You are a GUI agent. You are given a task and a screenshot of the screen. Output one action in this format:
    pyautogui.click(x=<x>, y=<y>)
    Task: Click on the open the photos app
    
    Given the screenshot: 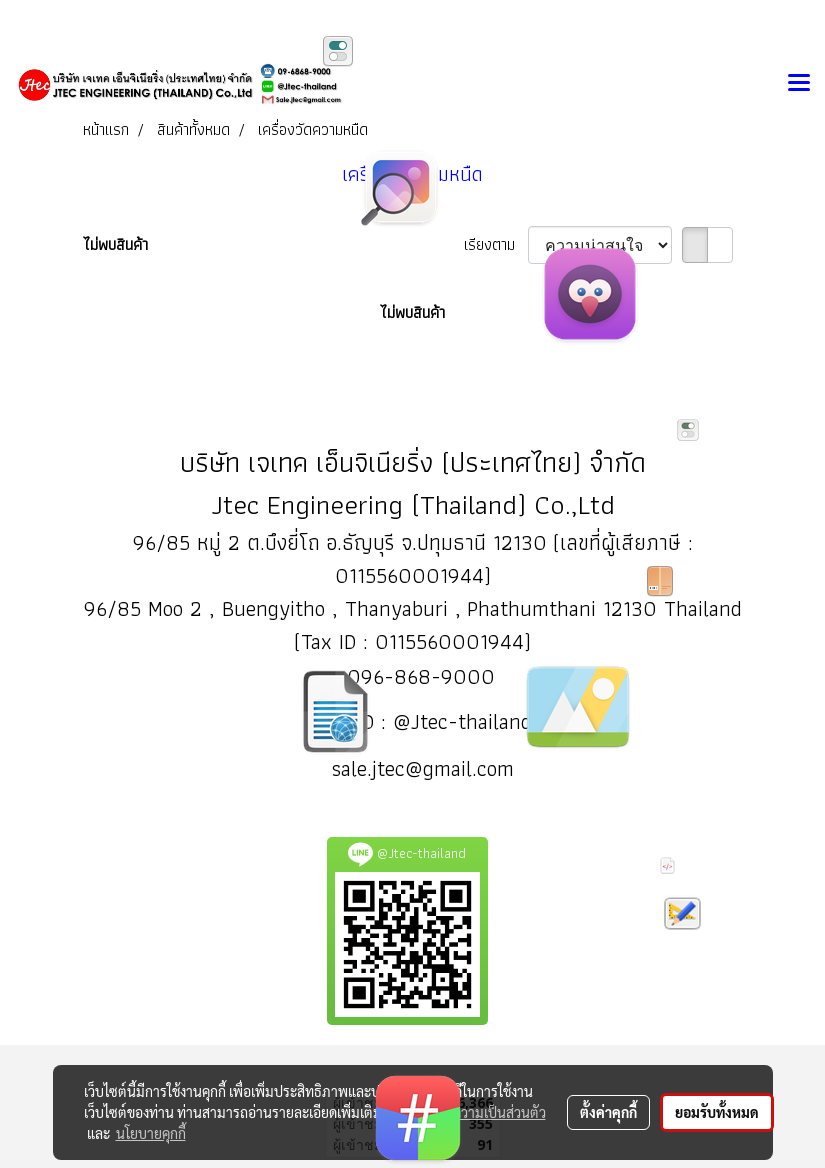 What is the action you would take?
    pyautogui.click(x=578, y=707)
    